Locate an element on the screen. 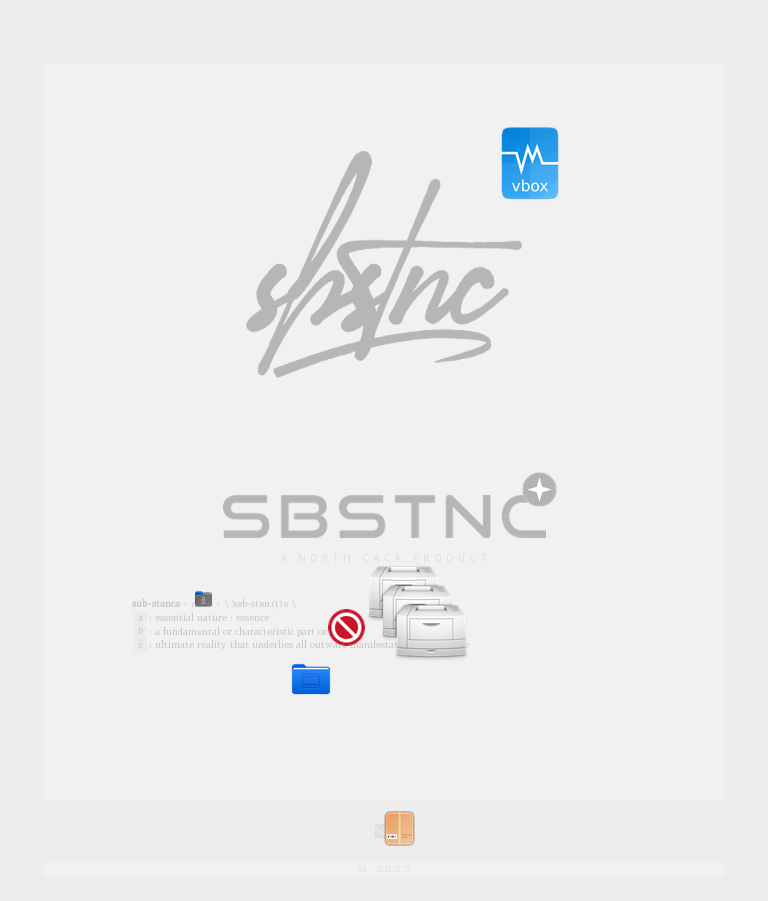 The width and height of the screenshot is (768, 901). remove trust status from a bluetooth device is located at coordinates (539, 489).